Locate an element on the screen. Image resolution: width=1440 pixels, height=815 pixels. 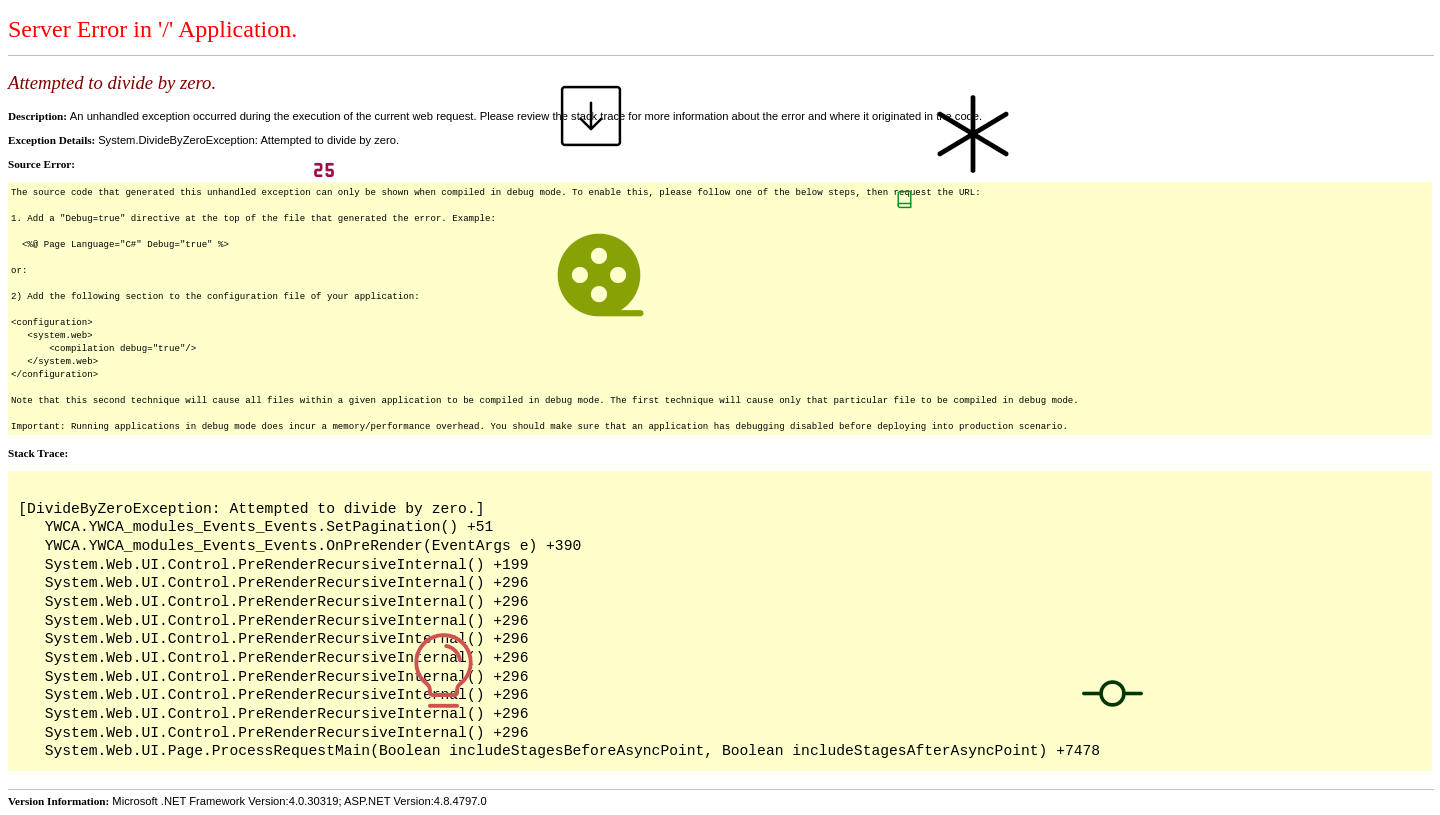
view tips or helpful suggestions is located at coordinates (443, 670).